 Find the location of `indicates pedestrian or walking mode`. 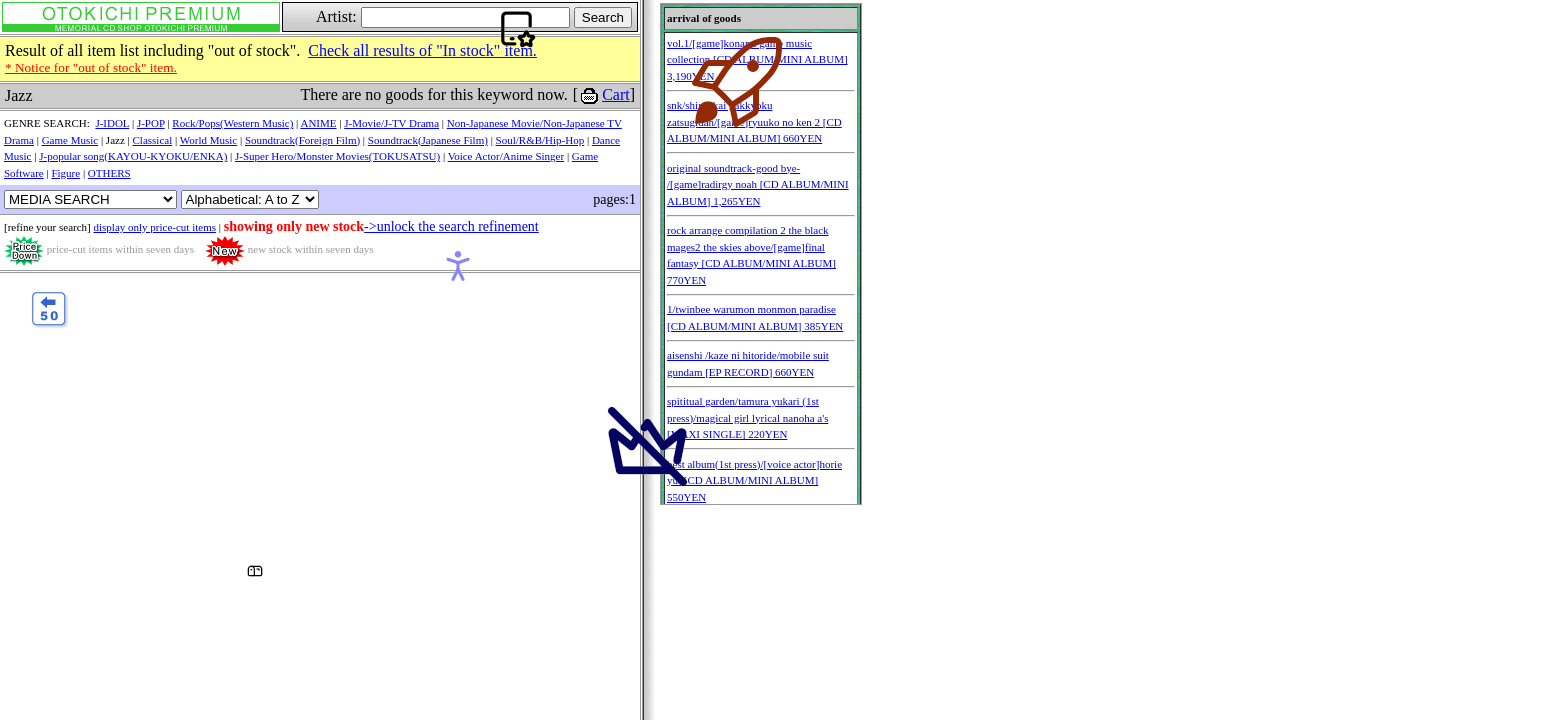

indicates pedestrian or walking mode is located at coordinates (458, 266).